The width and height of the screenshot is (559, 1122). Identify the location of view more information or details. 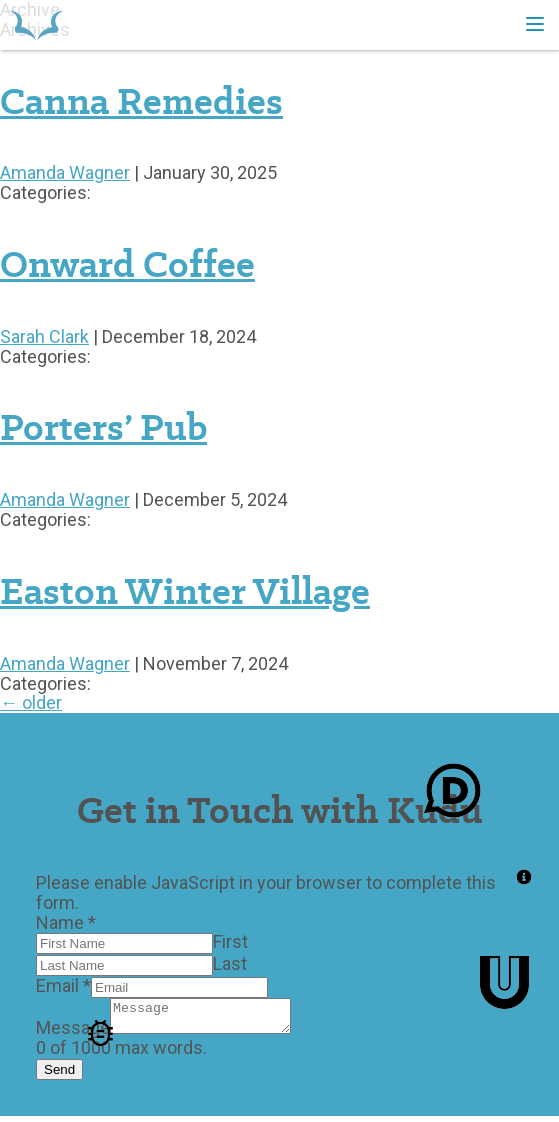
(524, 877).